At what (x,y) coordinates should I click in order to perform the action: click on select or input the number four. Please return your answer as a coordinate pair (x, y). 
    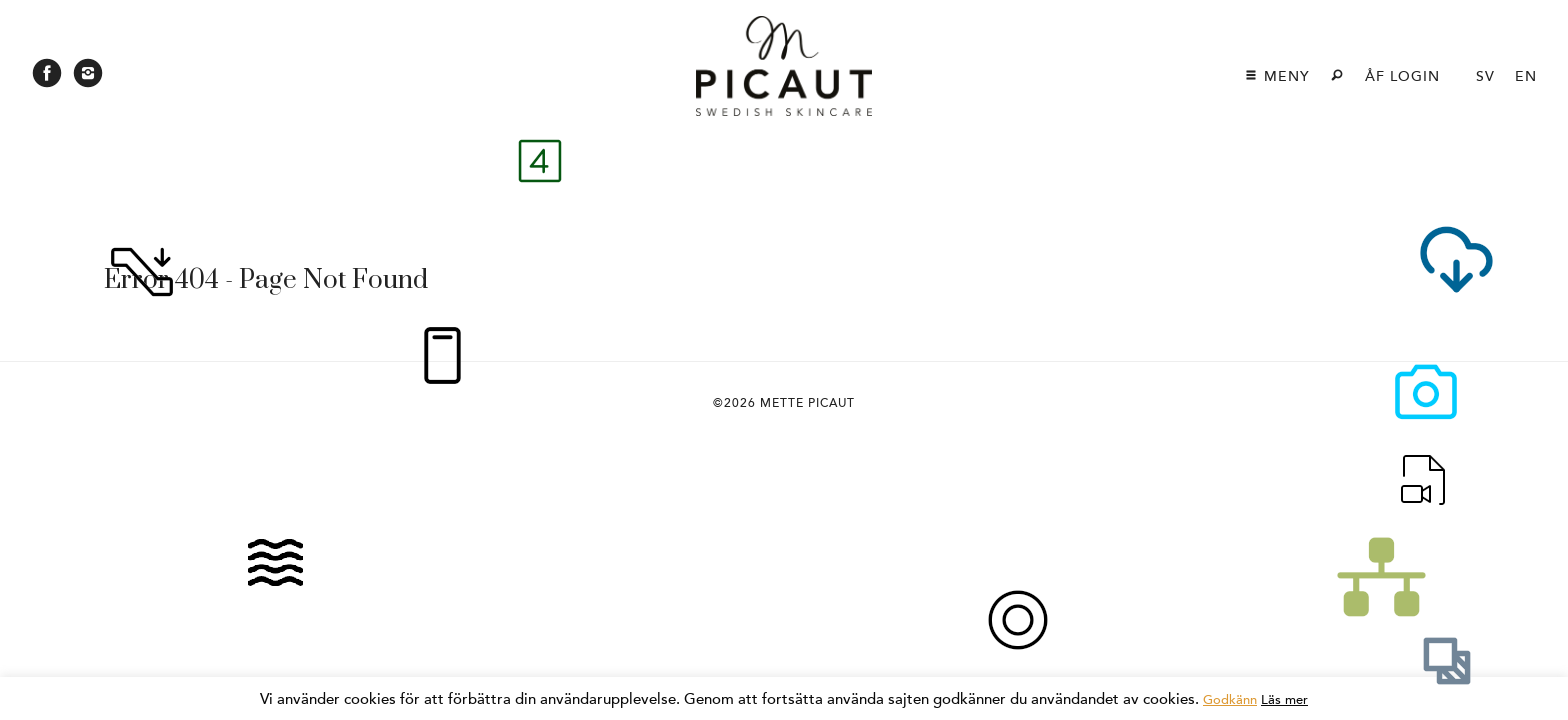
    Looking at the image, I should click on (540, 161).